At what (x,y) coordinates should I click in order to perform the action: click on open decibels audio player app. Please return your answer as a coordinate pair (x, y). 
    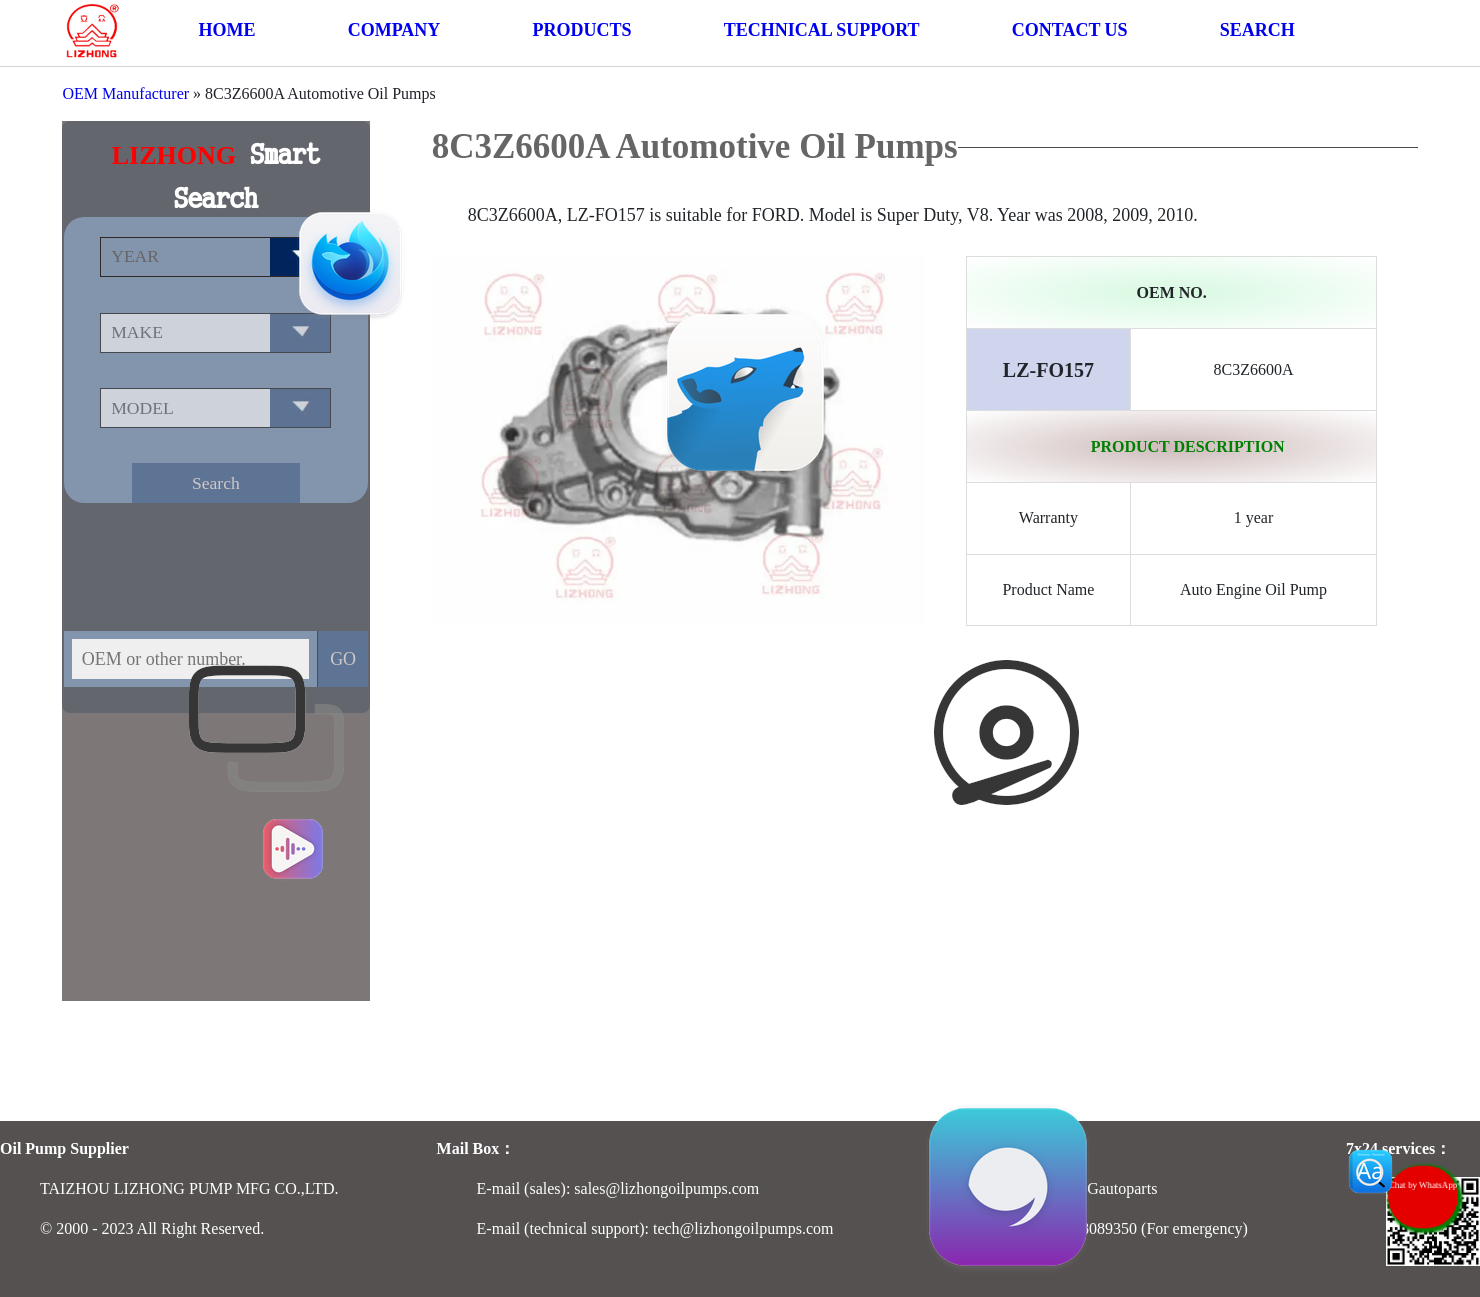
    Looking at the image, I should click on (293, 849).